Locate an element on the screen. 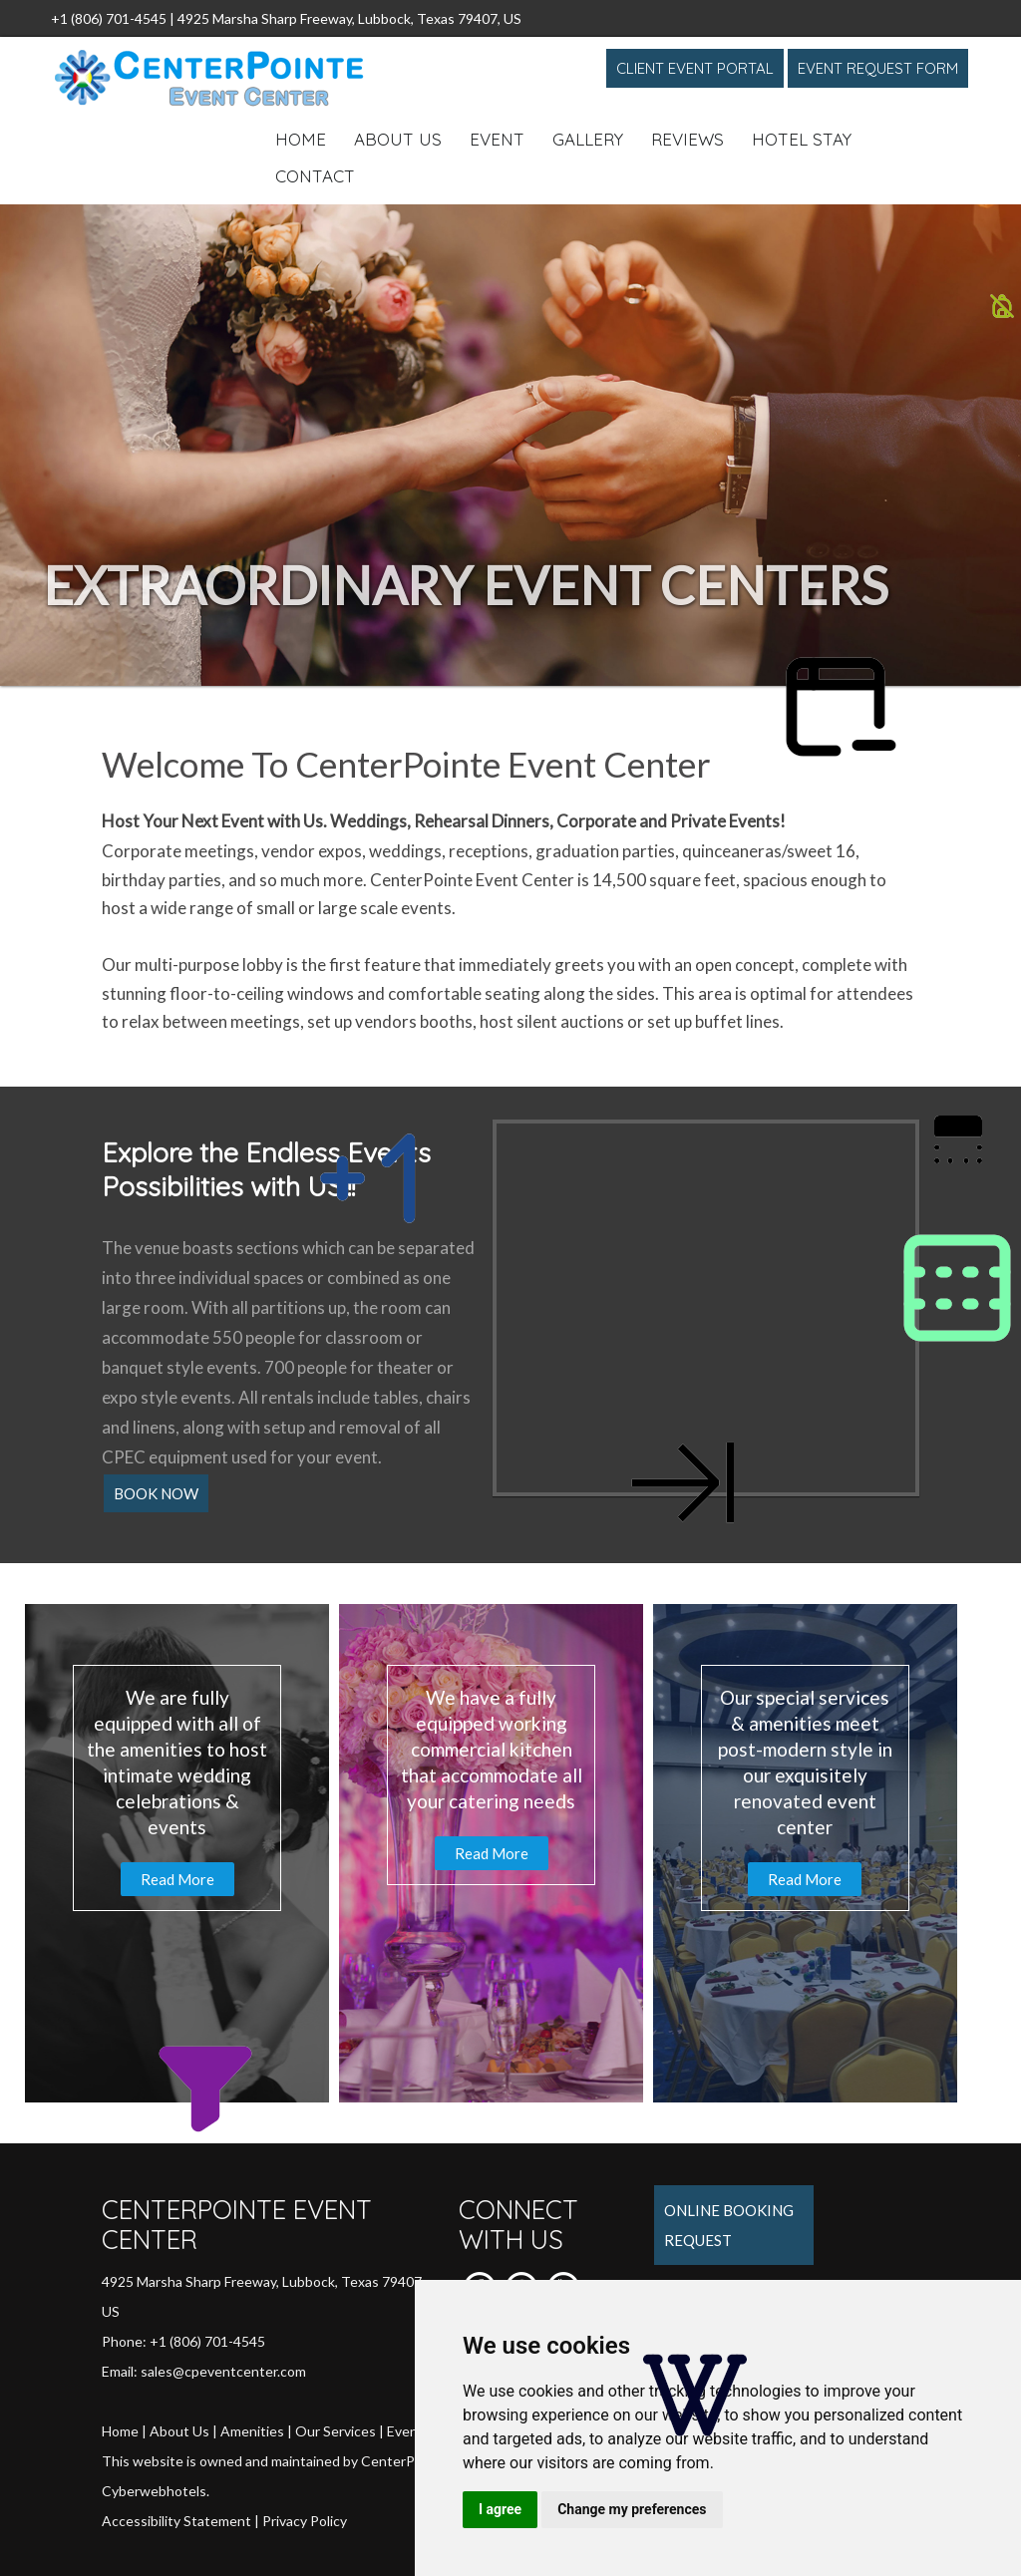 This screenshot has width=1021, height=2576. no backpack allowed is located at coordinates (1002, 306).